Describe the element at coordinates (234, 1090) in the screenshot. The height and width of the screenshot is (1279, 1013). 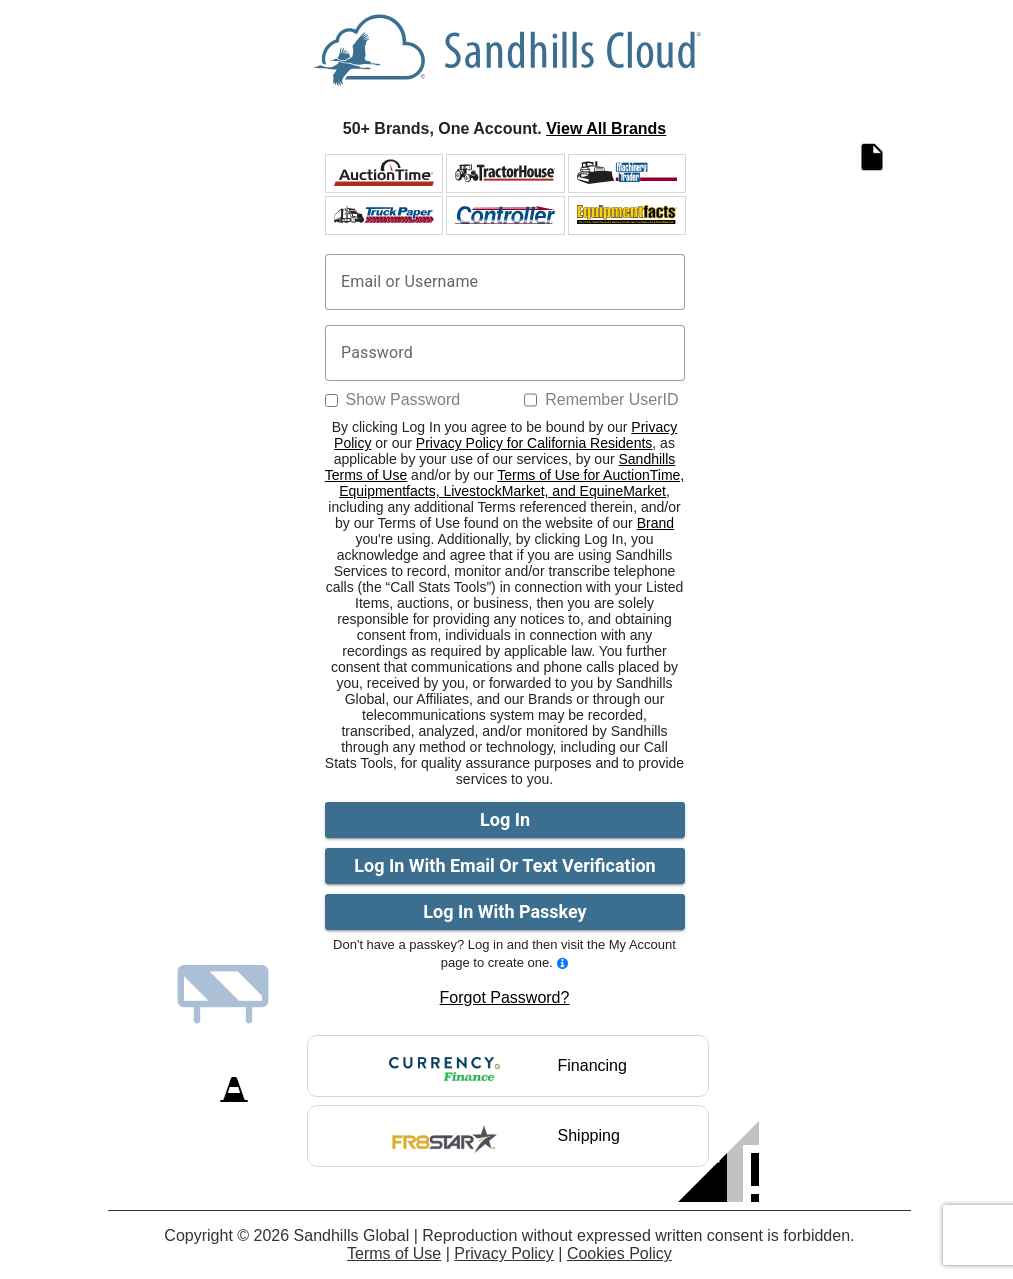
I see `indicates construction or maintenance in progress` at that location.